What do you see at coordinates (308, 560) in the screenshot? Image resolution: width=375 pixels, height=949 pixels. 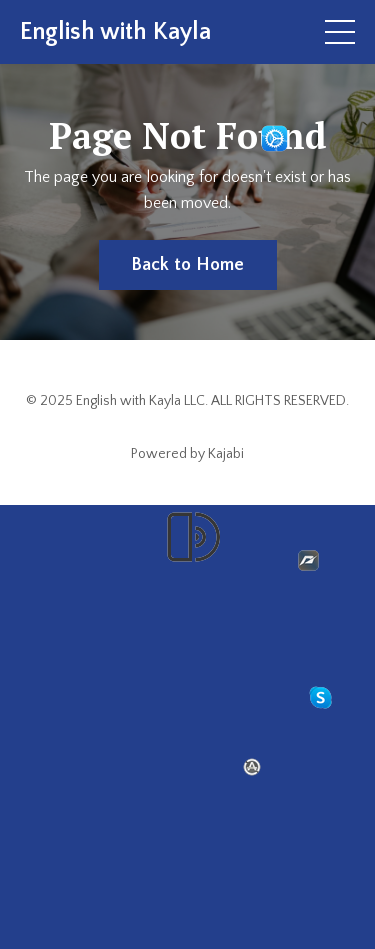 I see `launch need for speed no limits game` at bounding box center [308, 560].